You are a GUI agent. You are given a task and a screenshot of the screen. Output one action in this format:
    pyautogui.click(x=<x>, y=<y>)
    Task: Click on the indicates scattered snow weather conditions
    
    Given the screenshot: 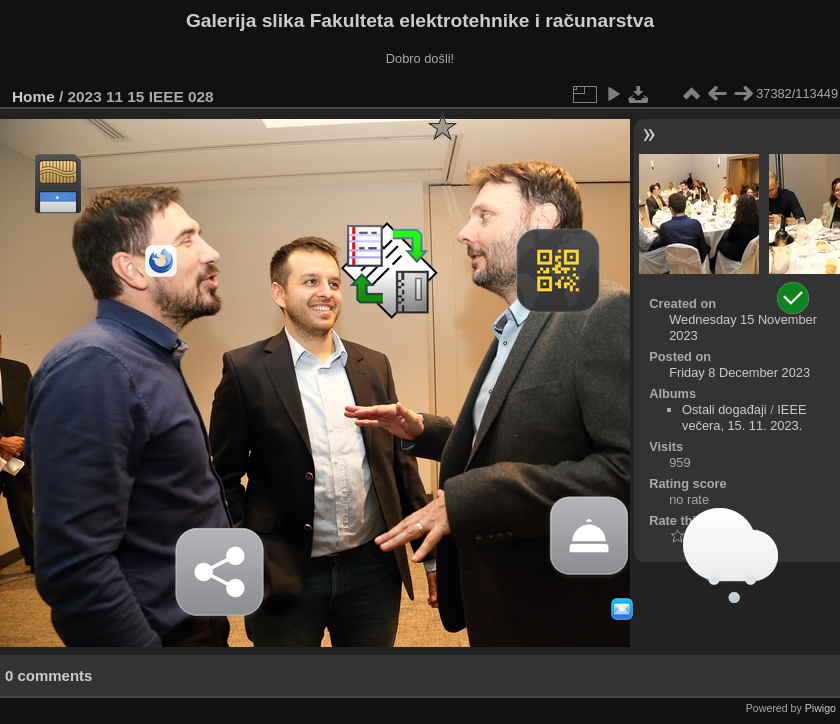 What is the action you would take?
    pyautogui.click(x=730, y=555)
    